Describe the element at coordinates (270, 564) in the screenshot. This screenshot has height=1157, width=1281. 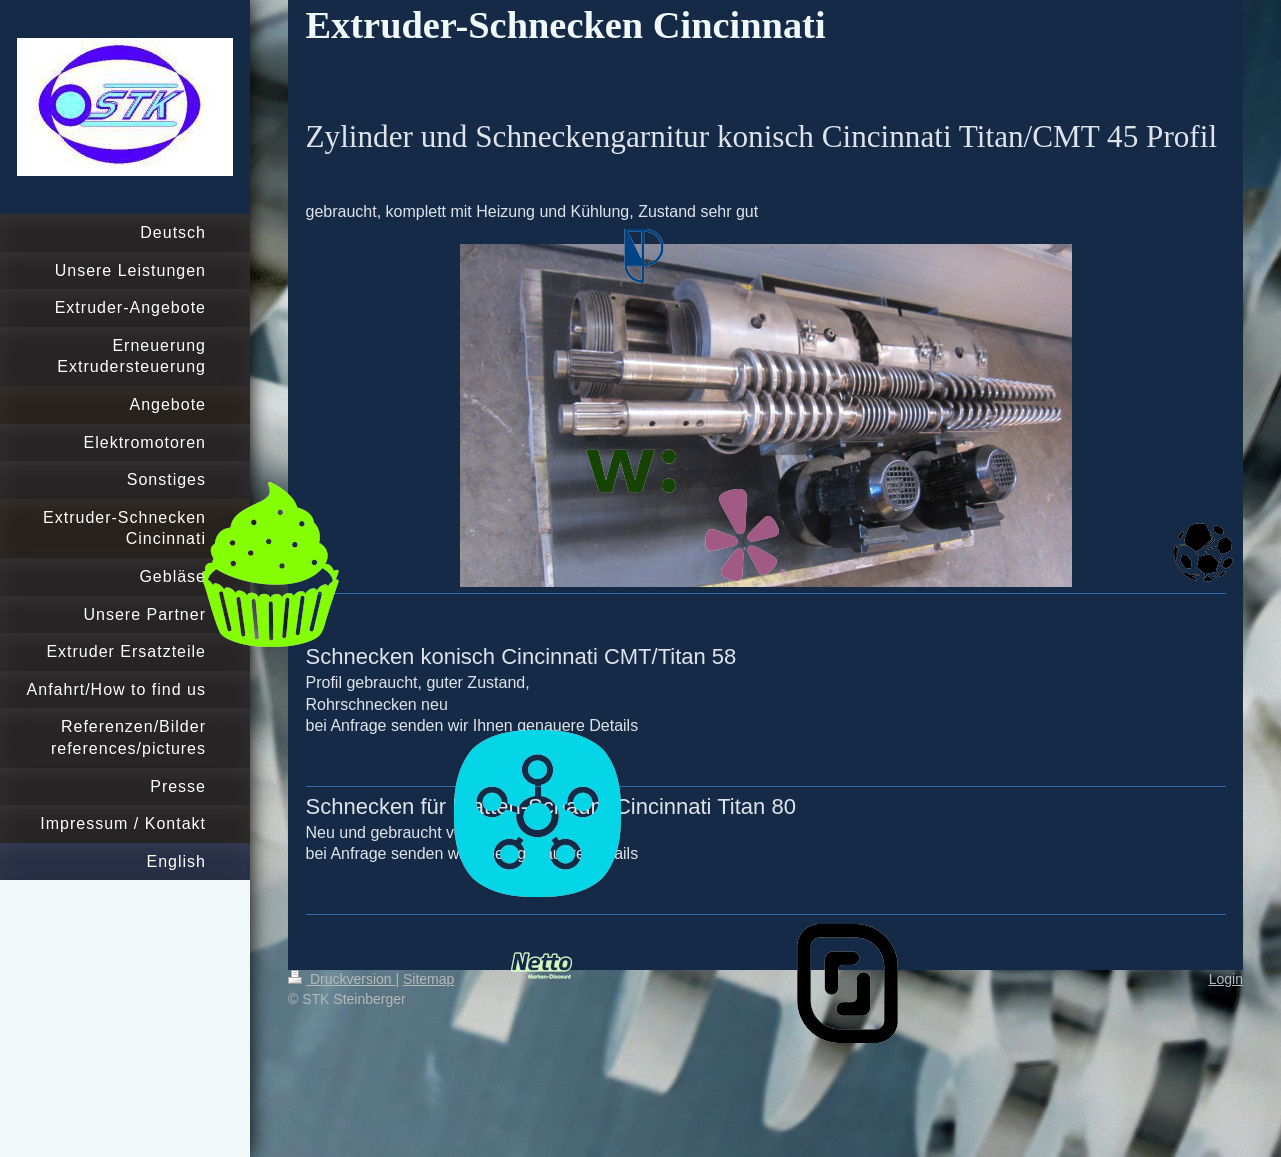
I see `vanilla extract css framework logo` at that location.